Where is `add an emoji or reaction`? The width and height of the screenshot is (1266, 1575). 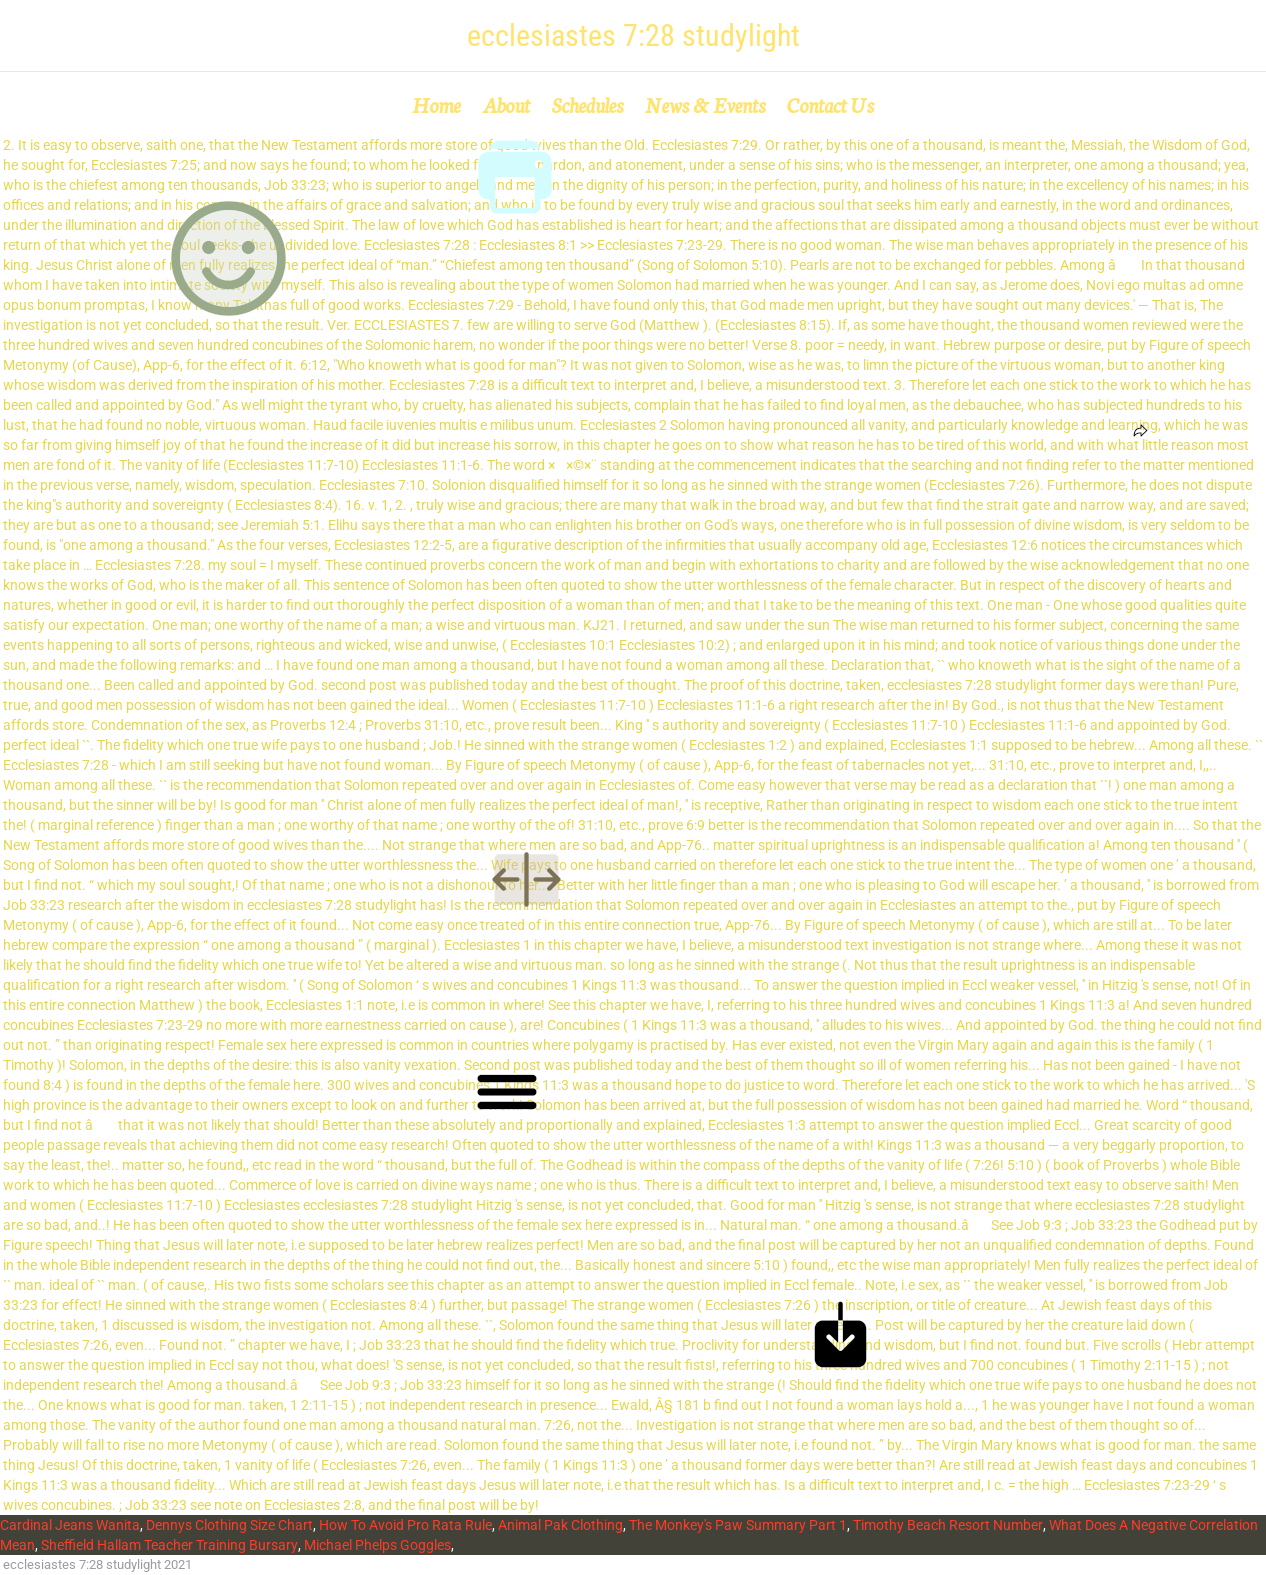 add an emoji or reaction is located at coordinates (228, 258).